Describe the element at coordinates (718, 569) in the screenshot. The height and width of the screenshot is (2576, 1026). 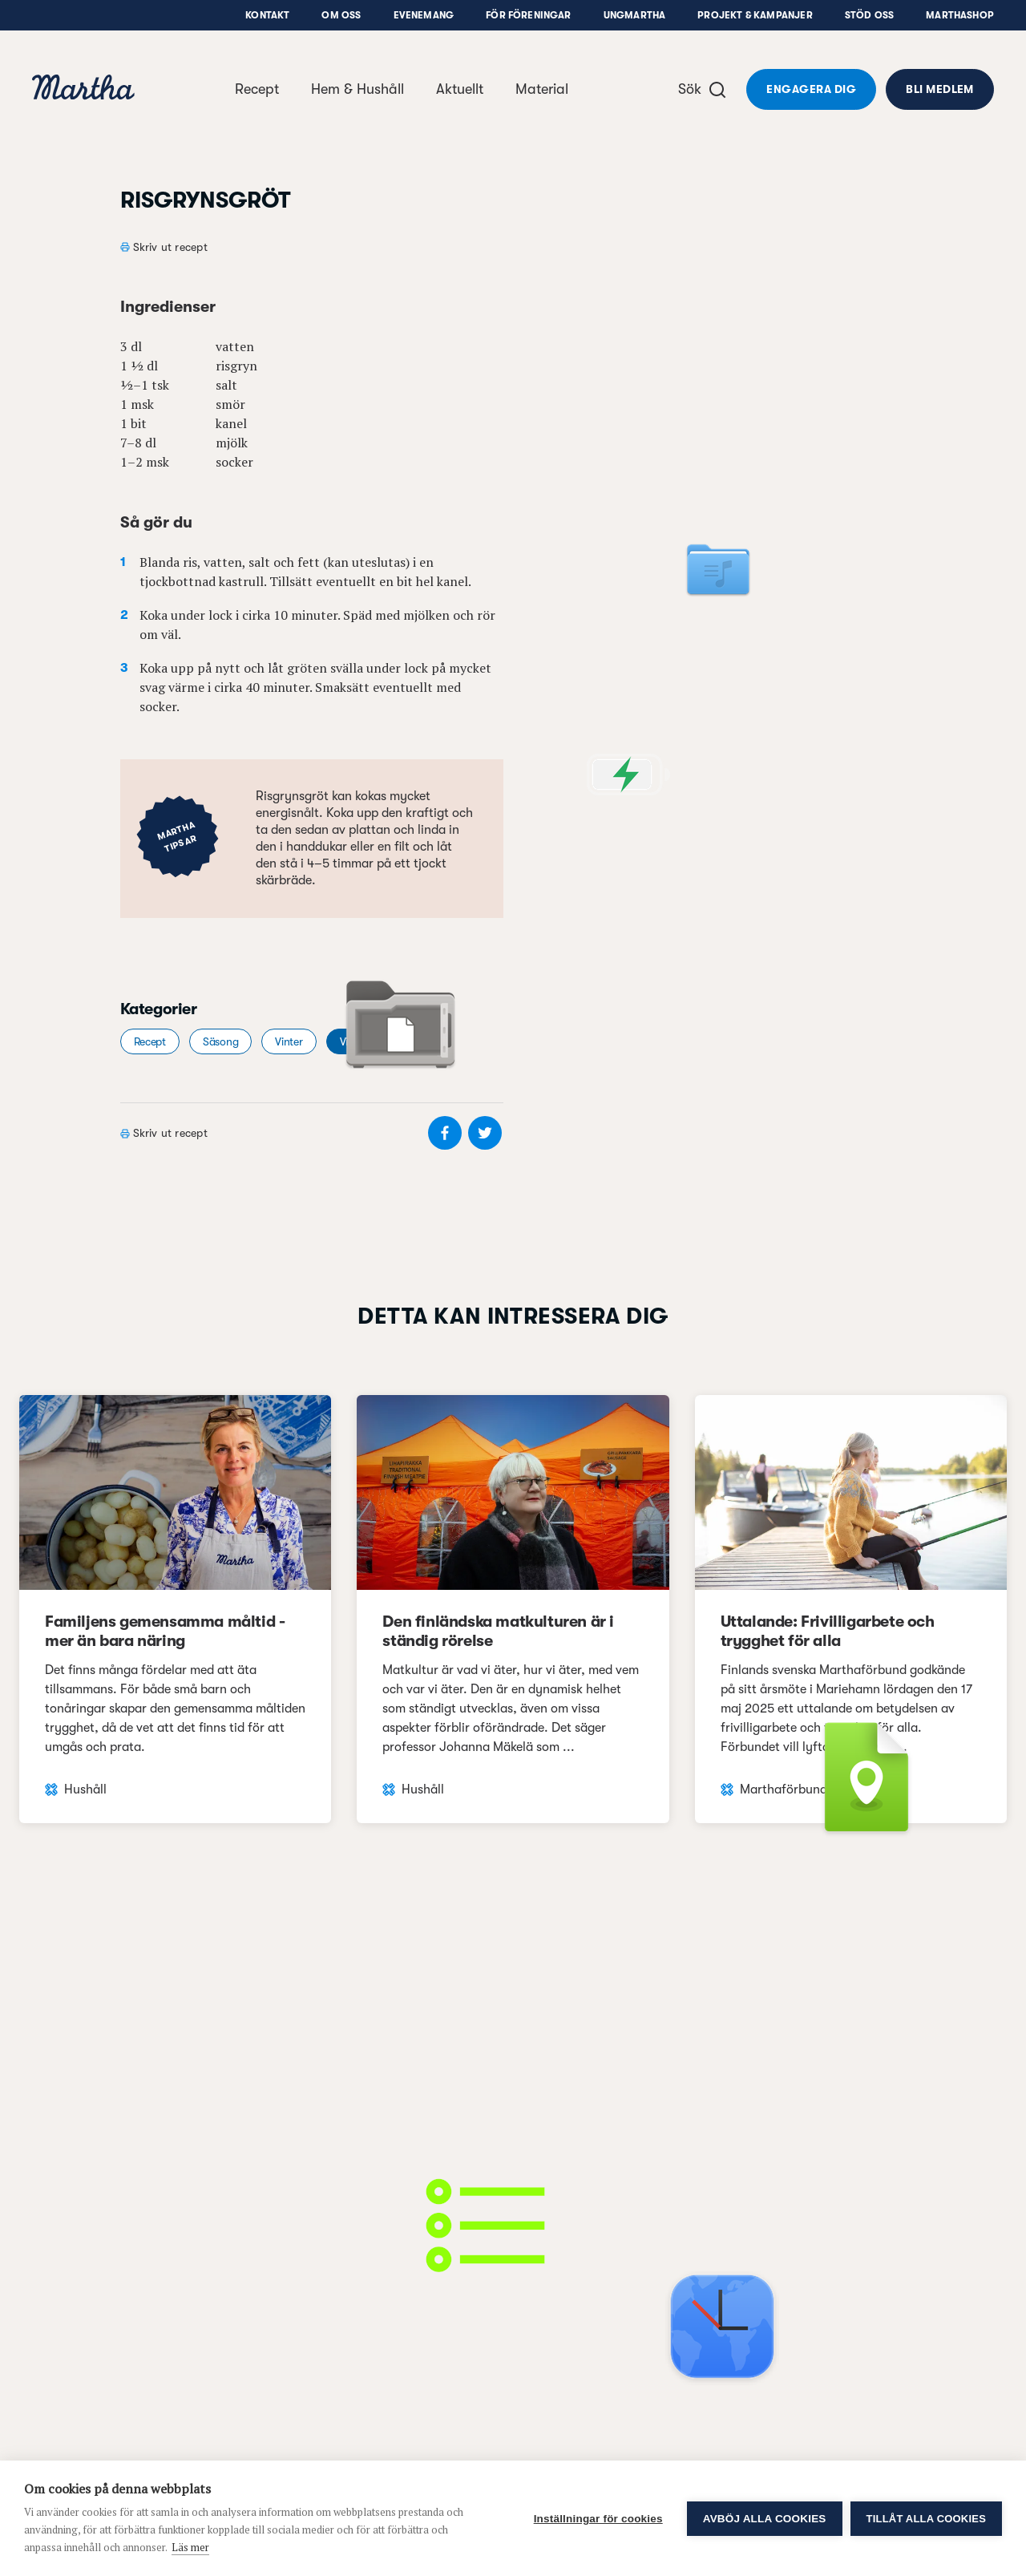
I see `open your audio files folder` at that location.